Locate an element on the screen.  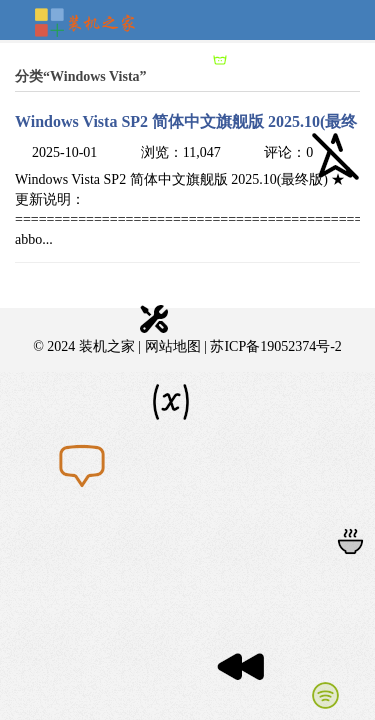
insert a variable or placeholder value is located at coordinates (171, 402).